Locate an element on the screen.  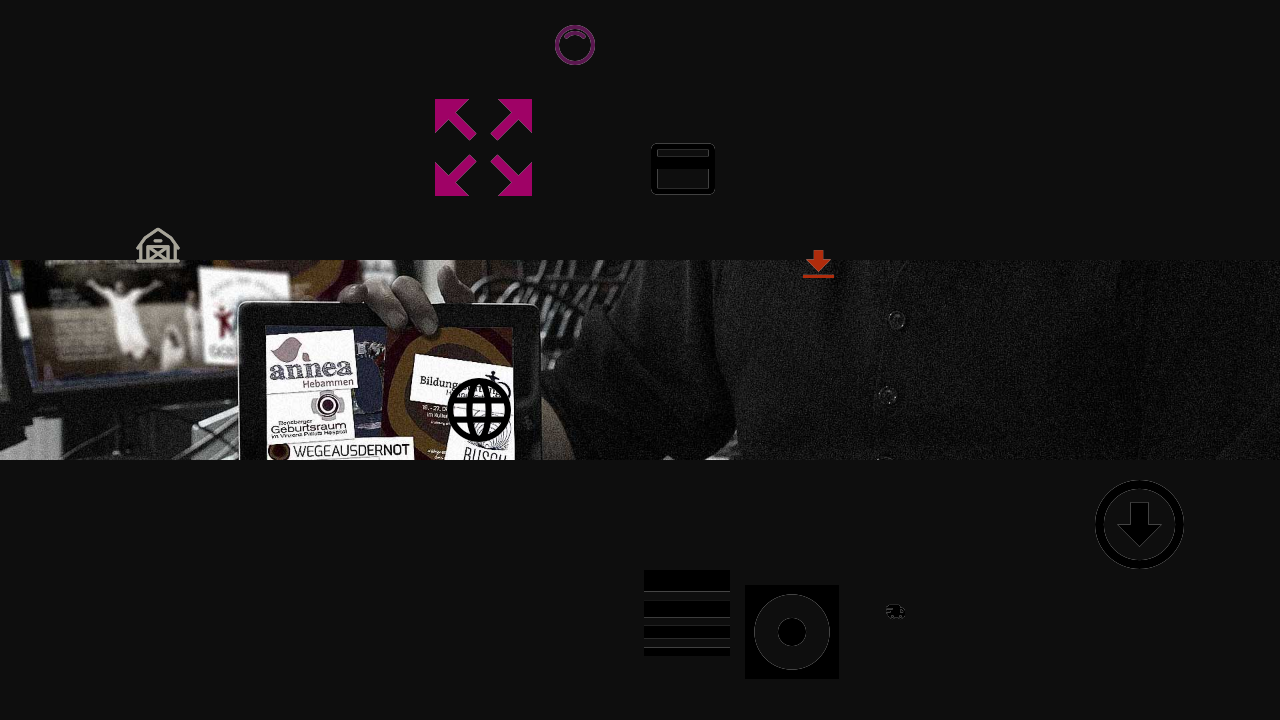
download a file or content is located at coordinates (1139, 524).